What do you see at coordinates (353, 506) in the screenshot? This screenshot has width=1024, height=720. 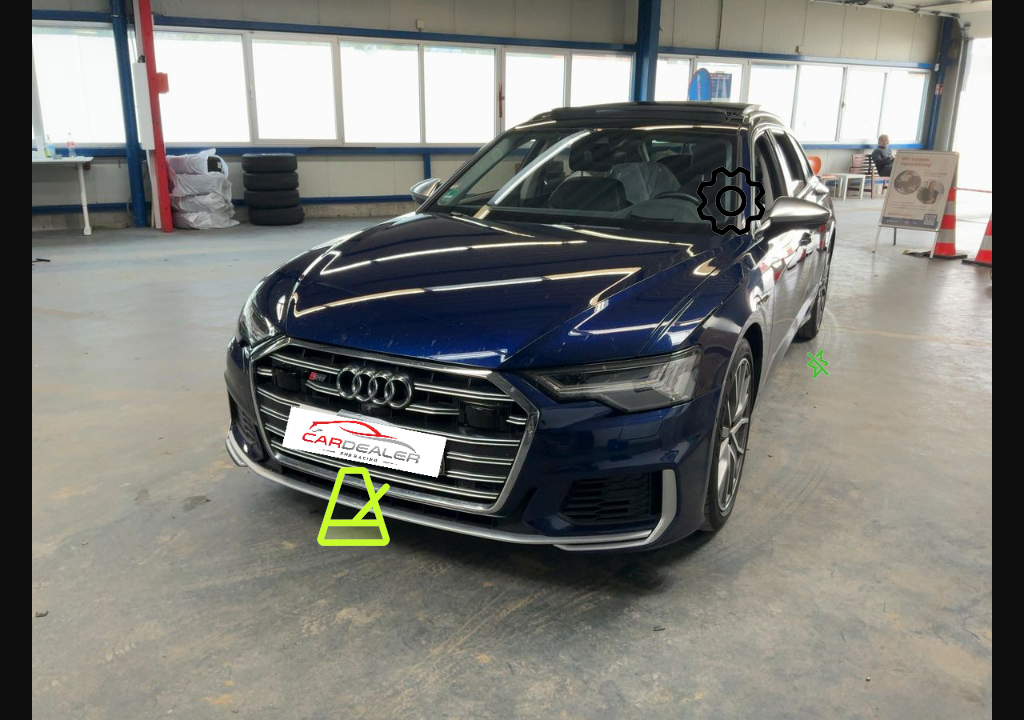 I see `adjust tempo or timing settings` at bounding box center [353, 506].